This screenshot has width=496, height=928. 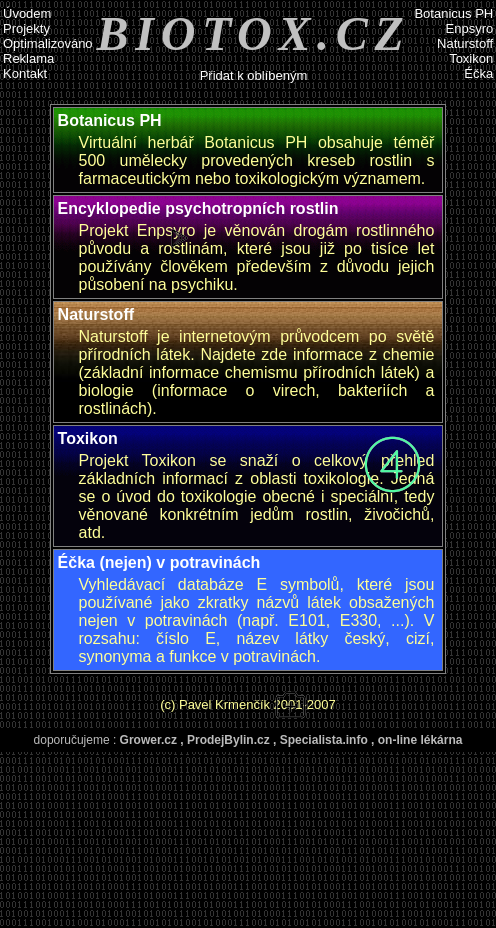 What do you see at coordinates (178, 238) in the screenshot?
I see `open google play store` at bounding box center [178, 238].